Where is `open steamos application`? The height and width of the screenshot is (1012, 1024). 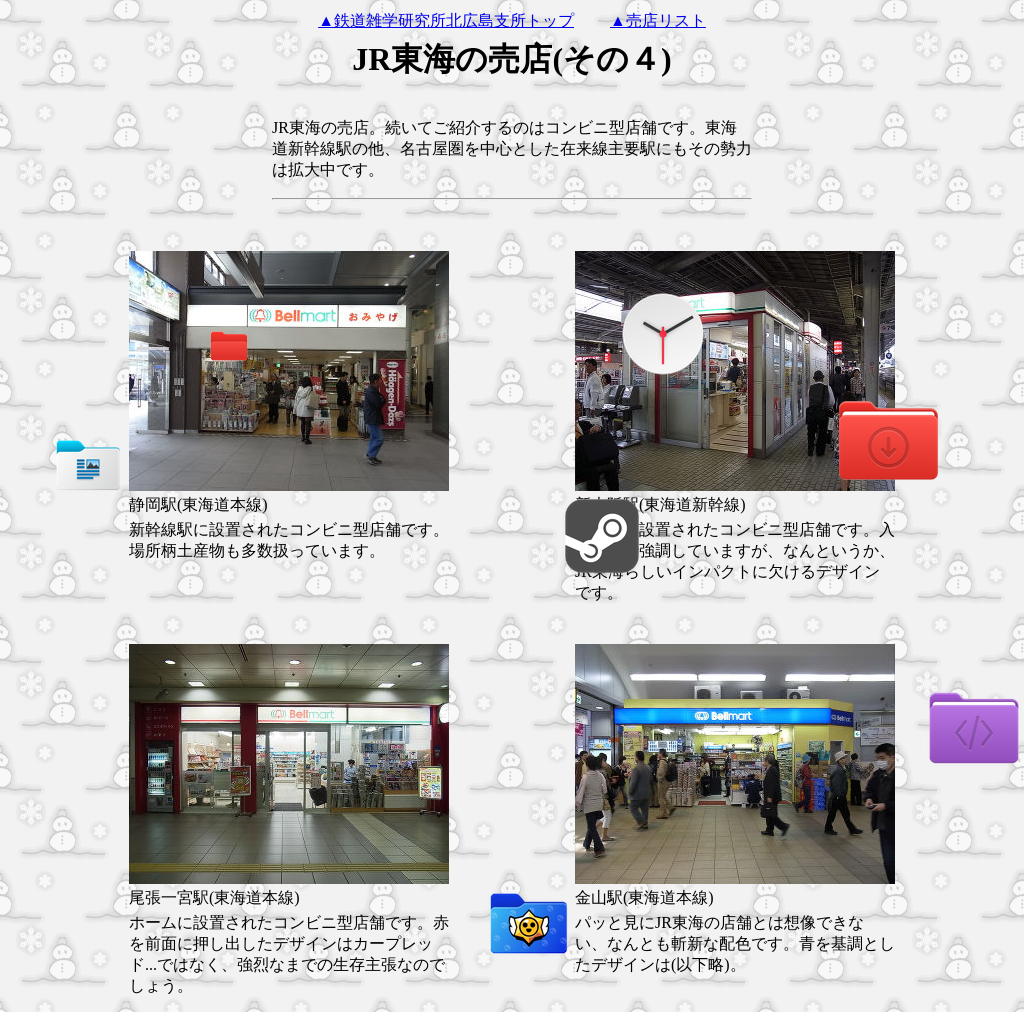
open steamos application is located at coordinates (602, 536).